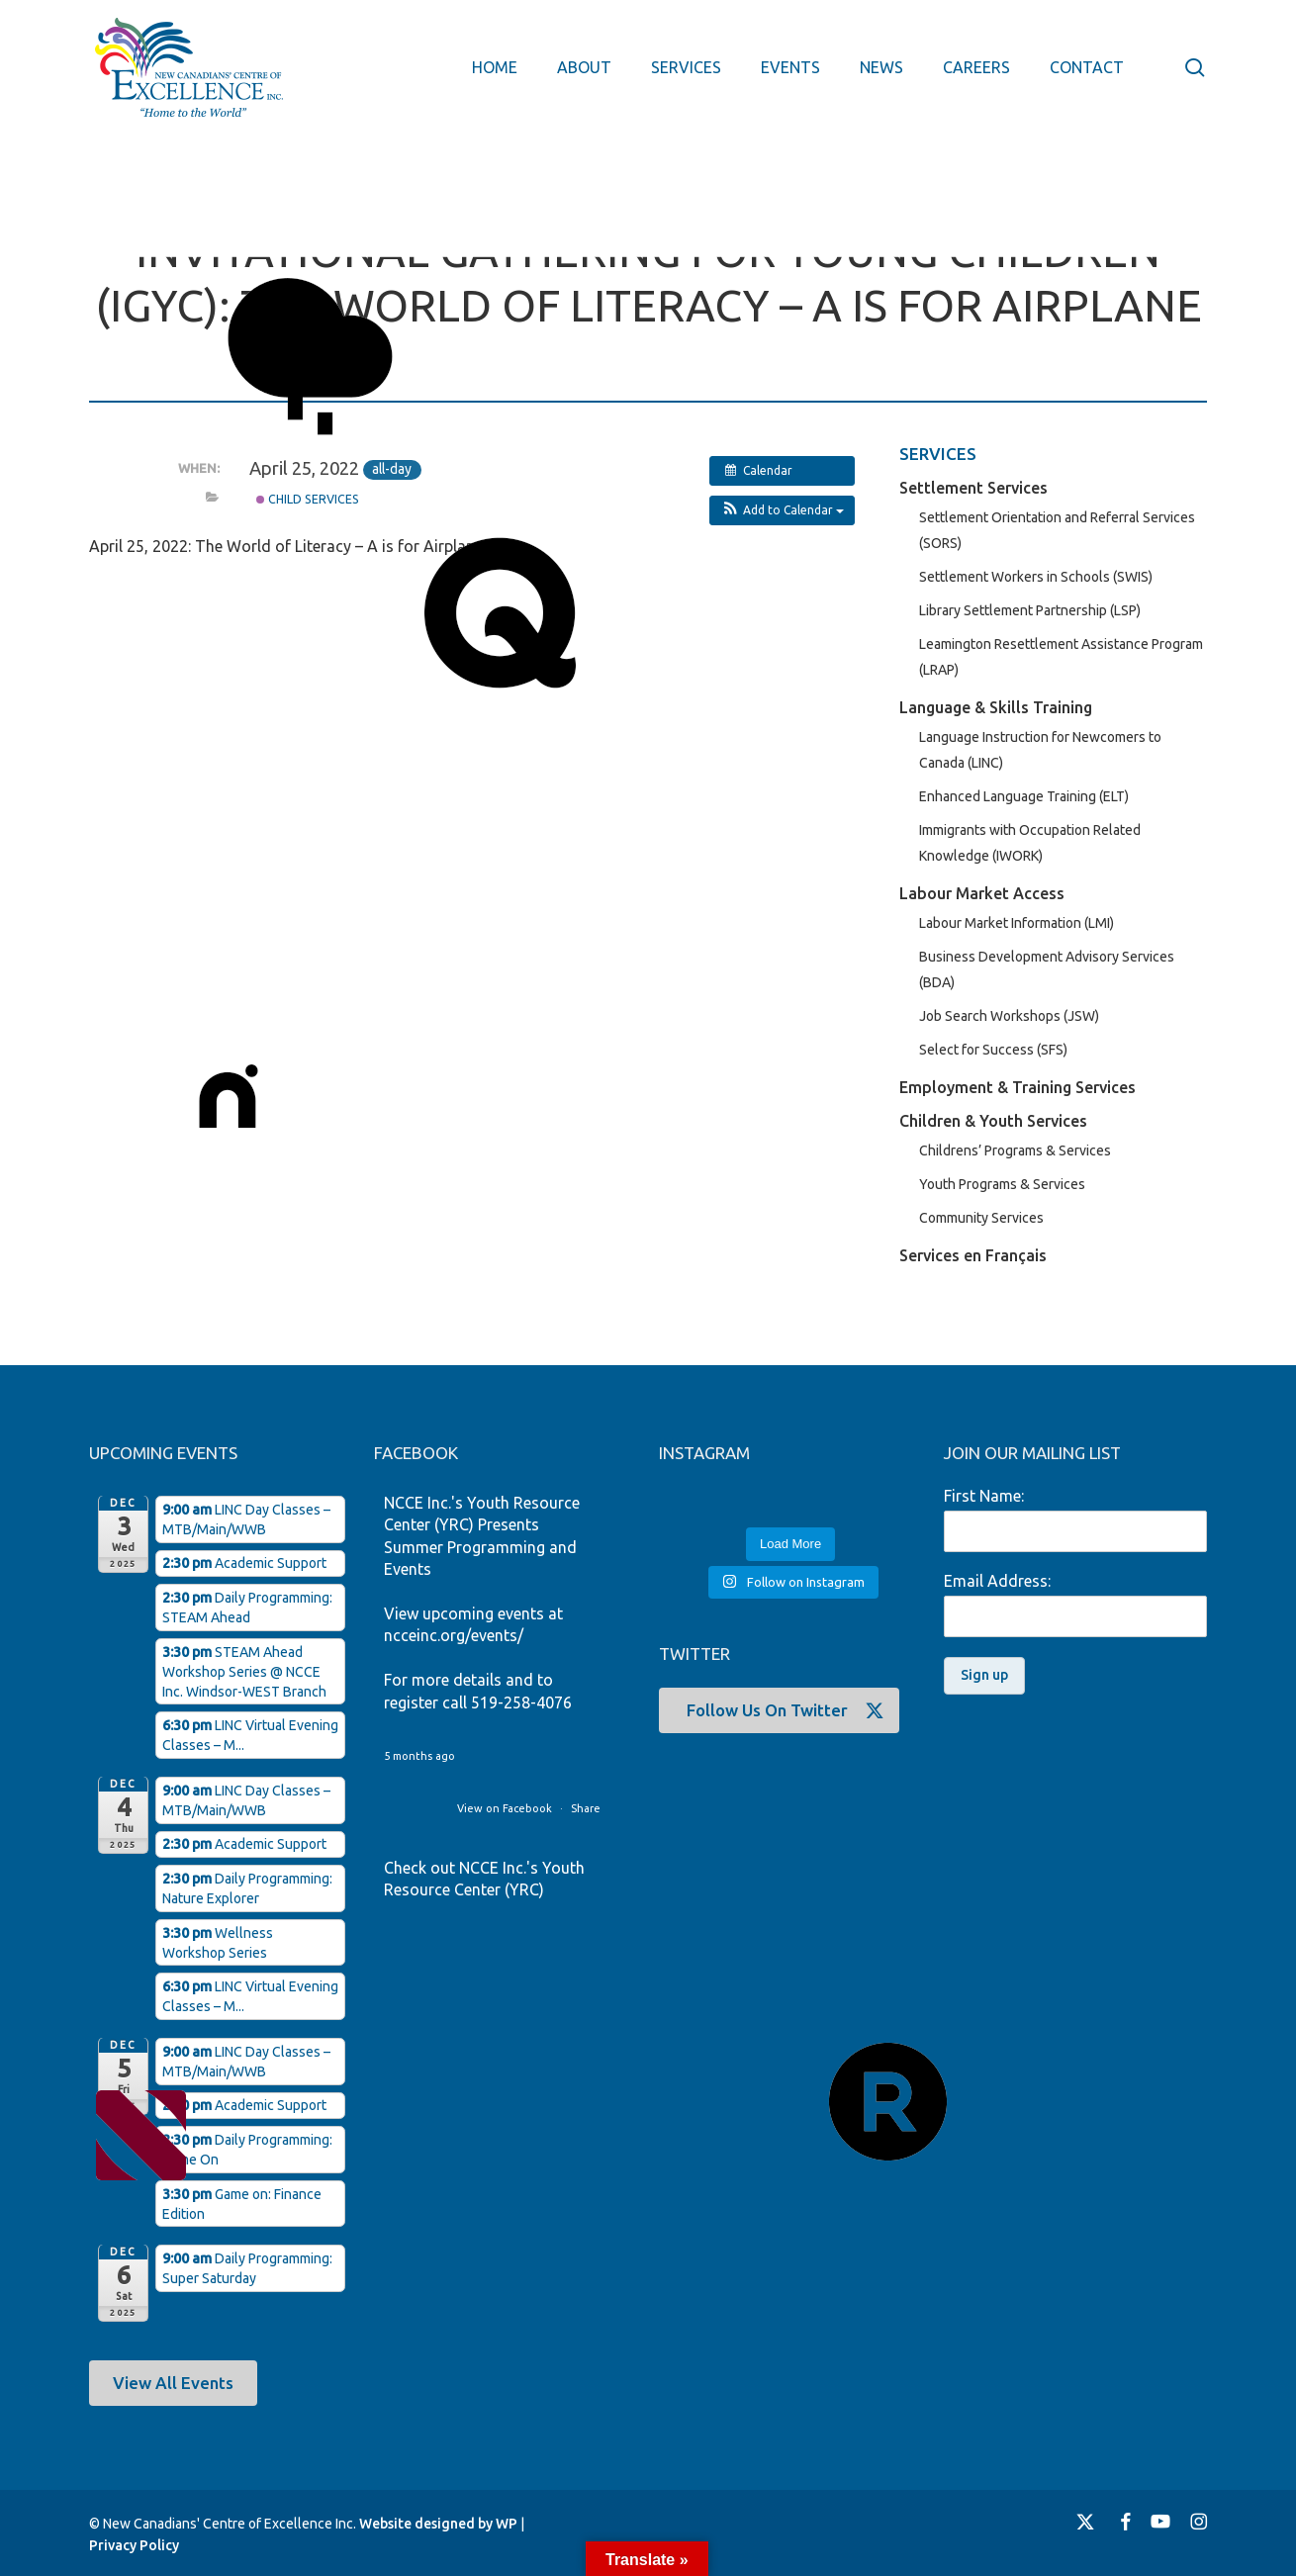  Describe the element at coordinates (500, 612) in the screenshot. I see `open qase test management platform` at that location.